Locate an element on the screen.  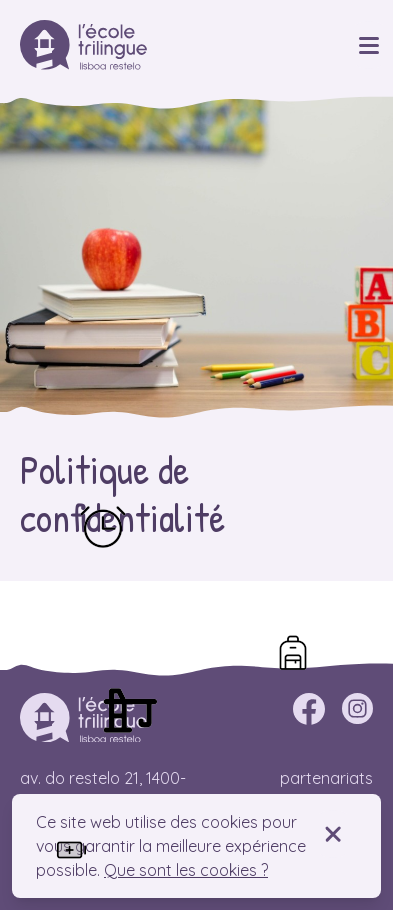
add or extend battery life is located at coordinates (71, 850).